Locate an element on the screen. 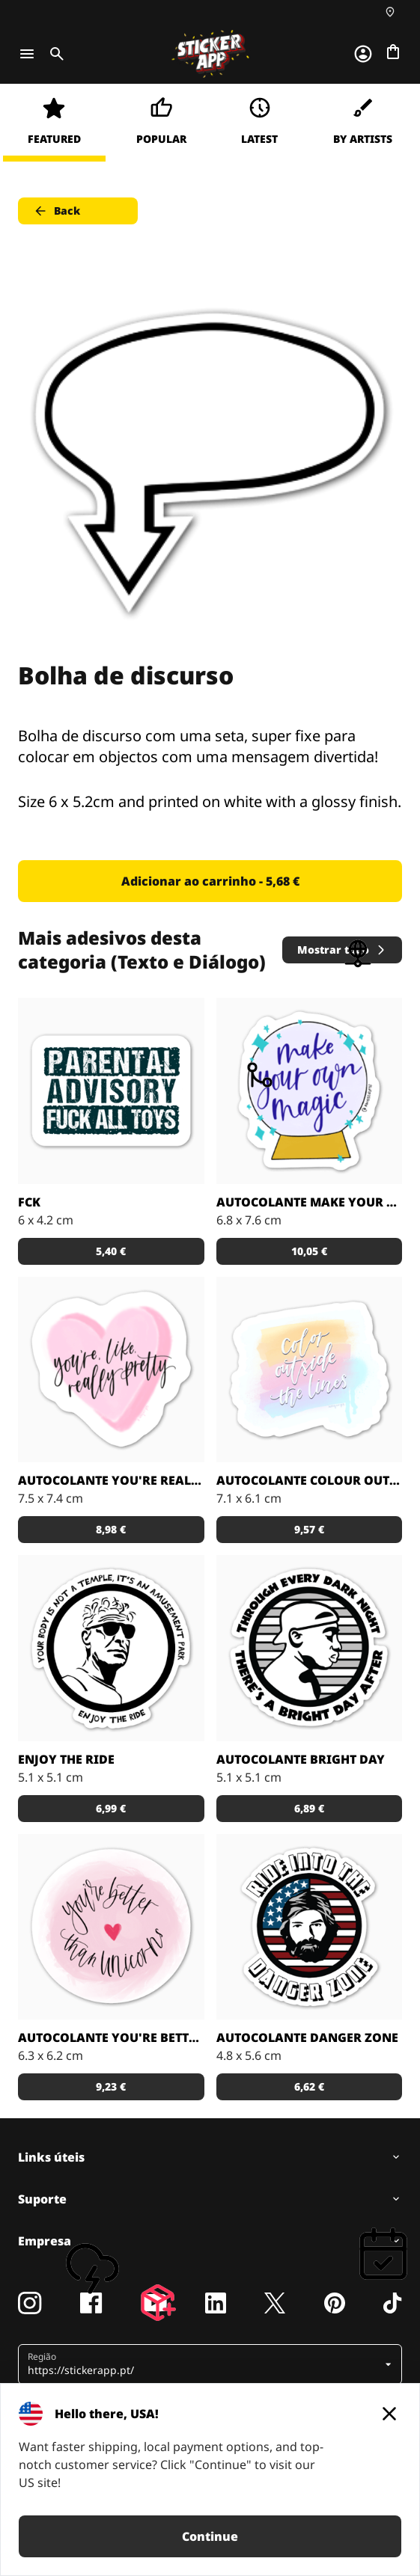  indicates thunderstorm or severe weather conditions is located at coordinates (92, 2267).